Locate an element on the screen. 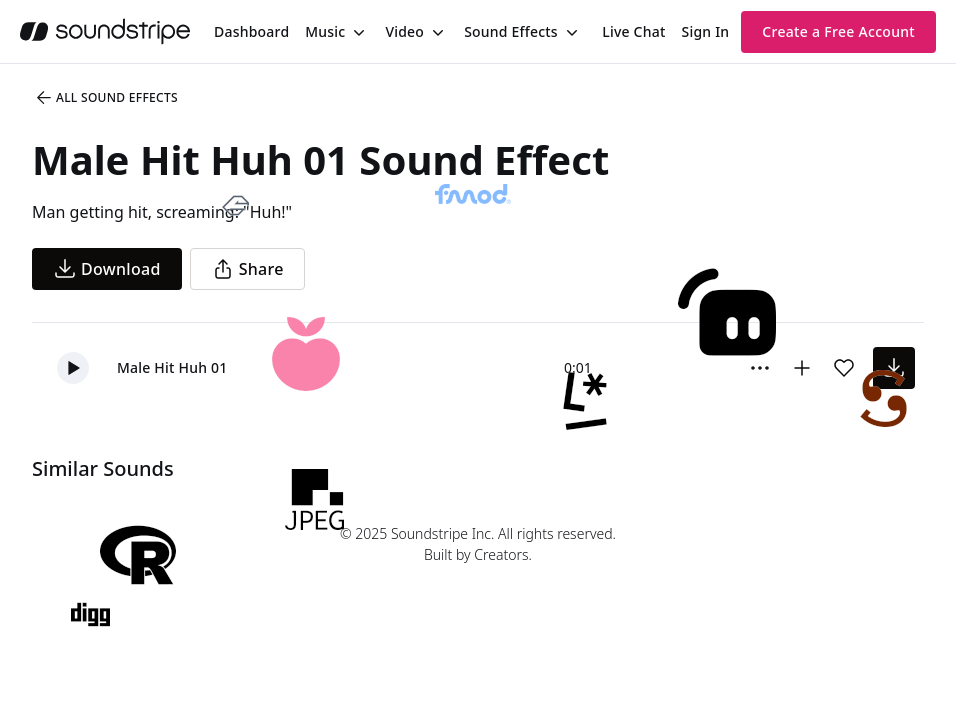 This screenshot has height=720, width=956. open the Scribd app is located at coordinates (883, 398).